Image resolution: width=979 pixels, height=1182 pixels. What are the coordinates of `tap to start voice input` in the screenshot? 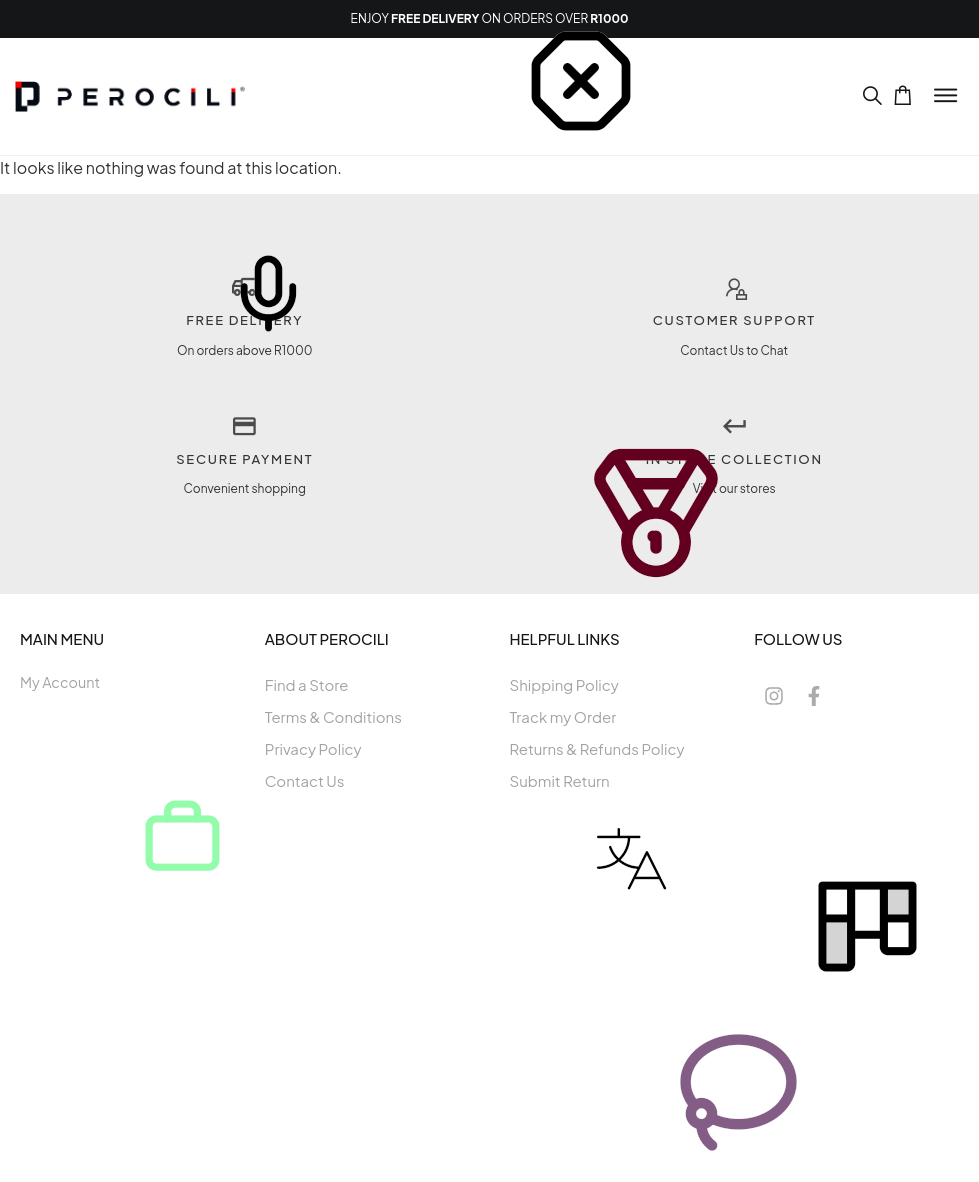 It's located at (268, 293).